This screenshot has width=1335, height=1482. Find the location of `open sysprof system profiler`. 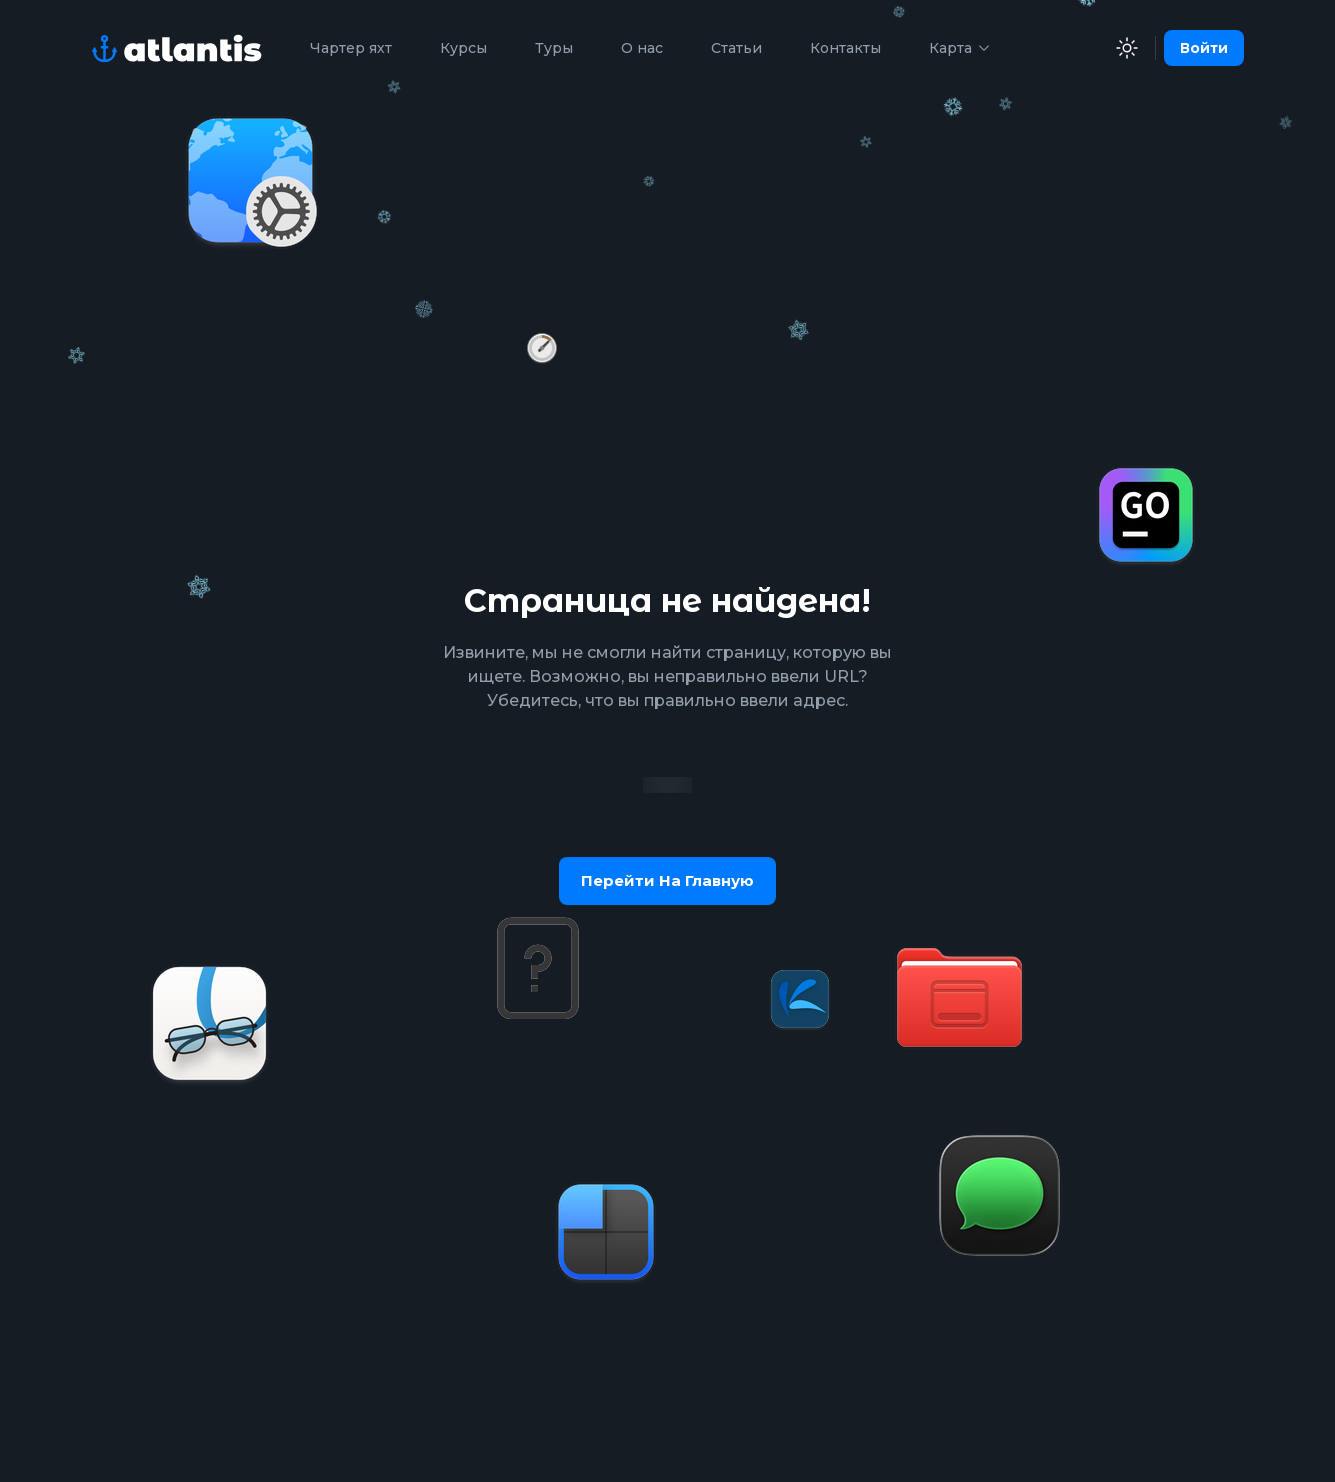

open sysprof system profiler is located at coordinates (542, 348).